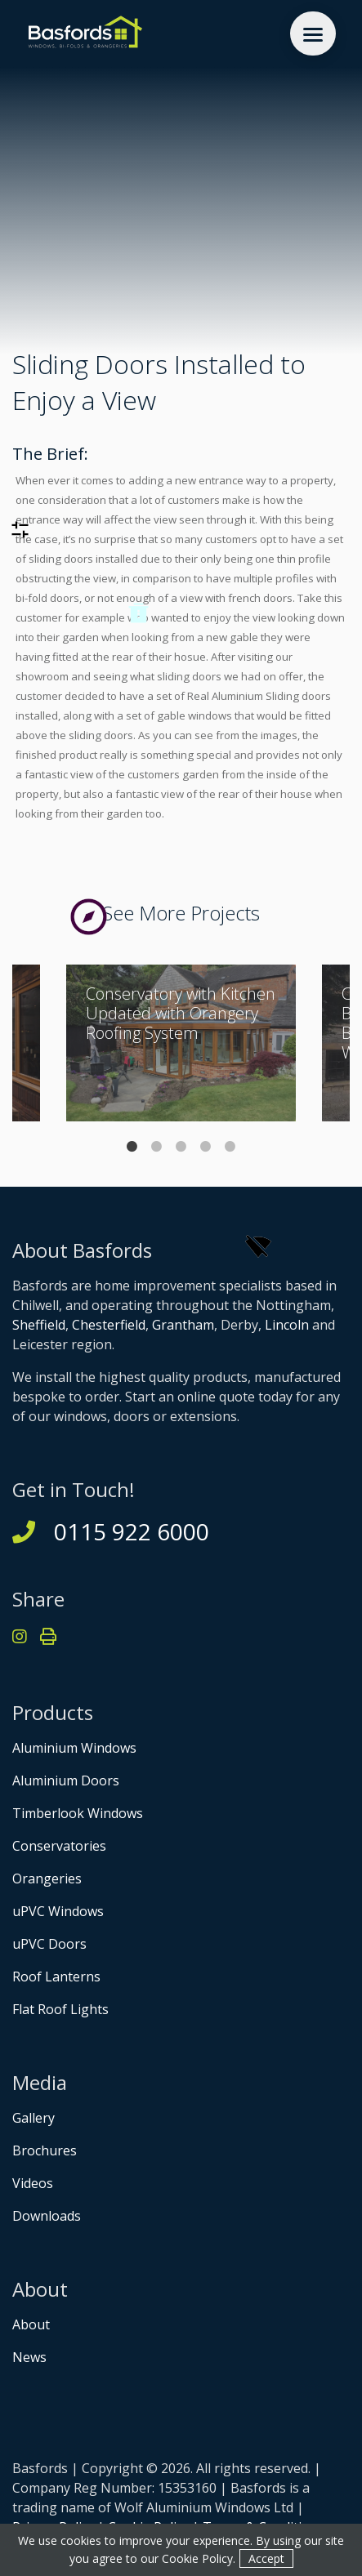  What do you see at coordinates (88, 916) in the screenshot?
I see `access navigation or direction features` at bounding box center [88, 916].